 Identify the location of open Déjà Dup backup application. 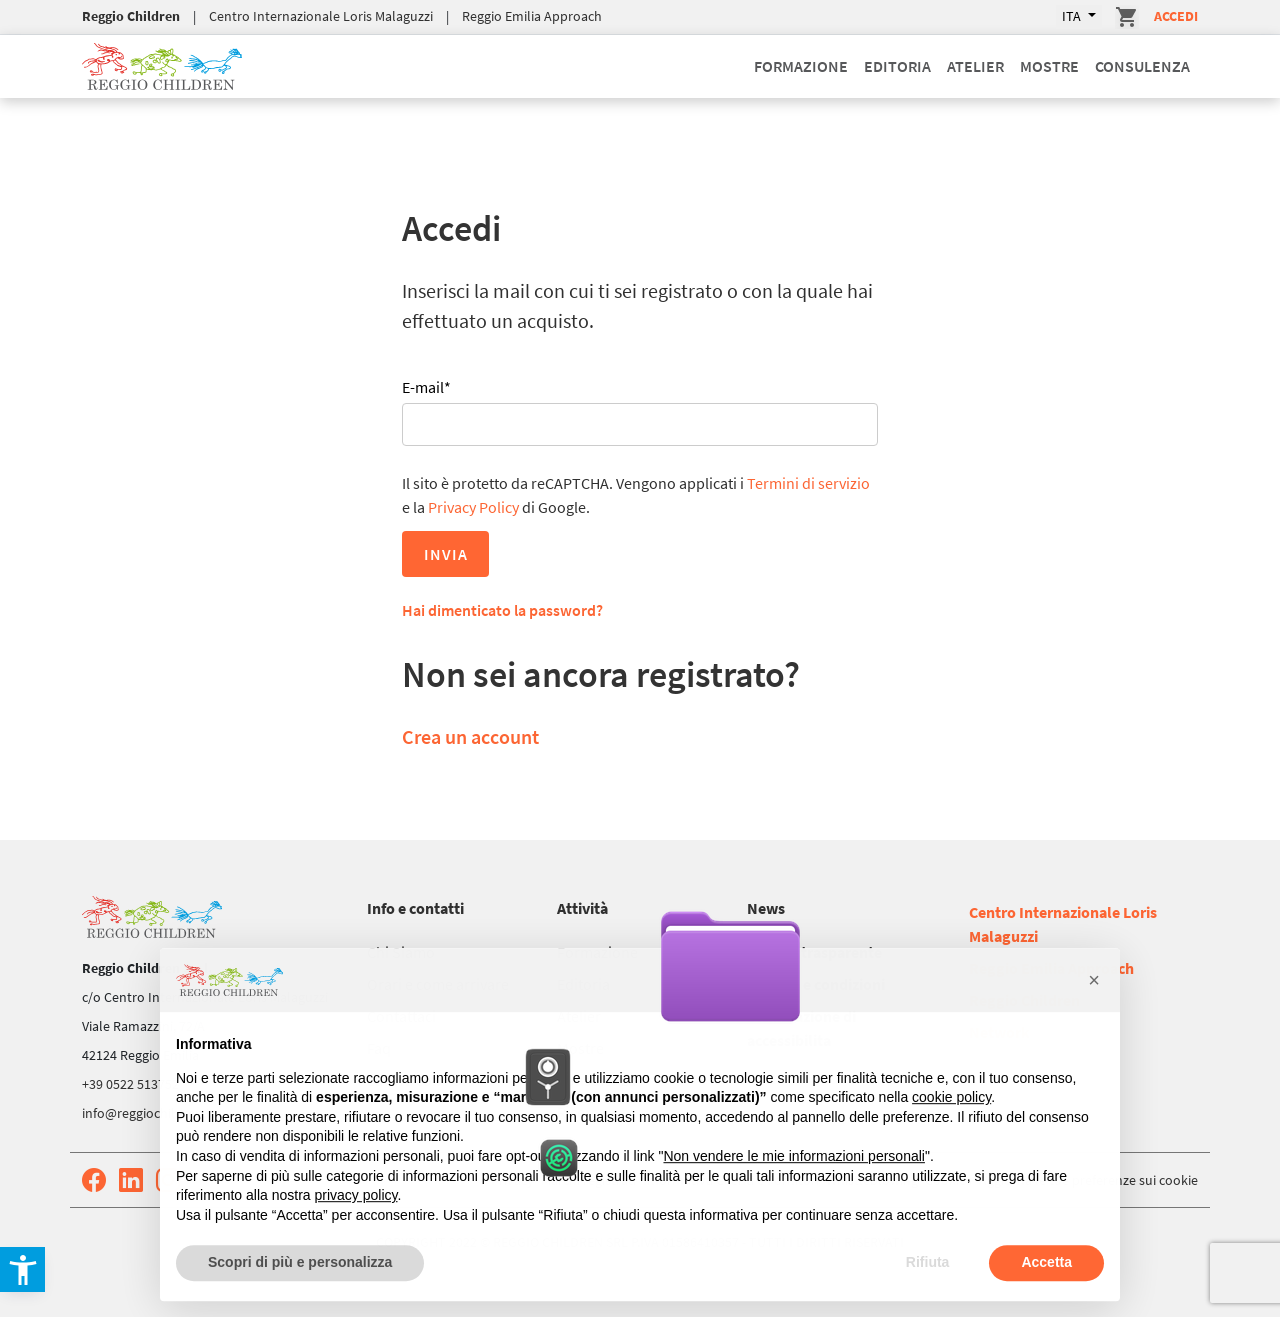
(548, 1077).